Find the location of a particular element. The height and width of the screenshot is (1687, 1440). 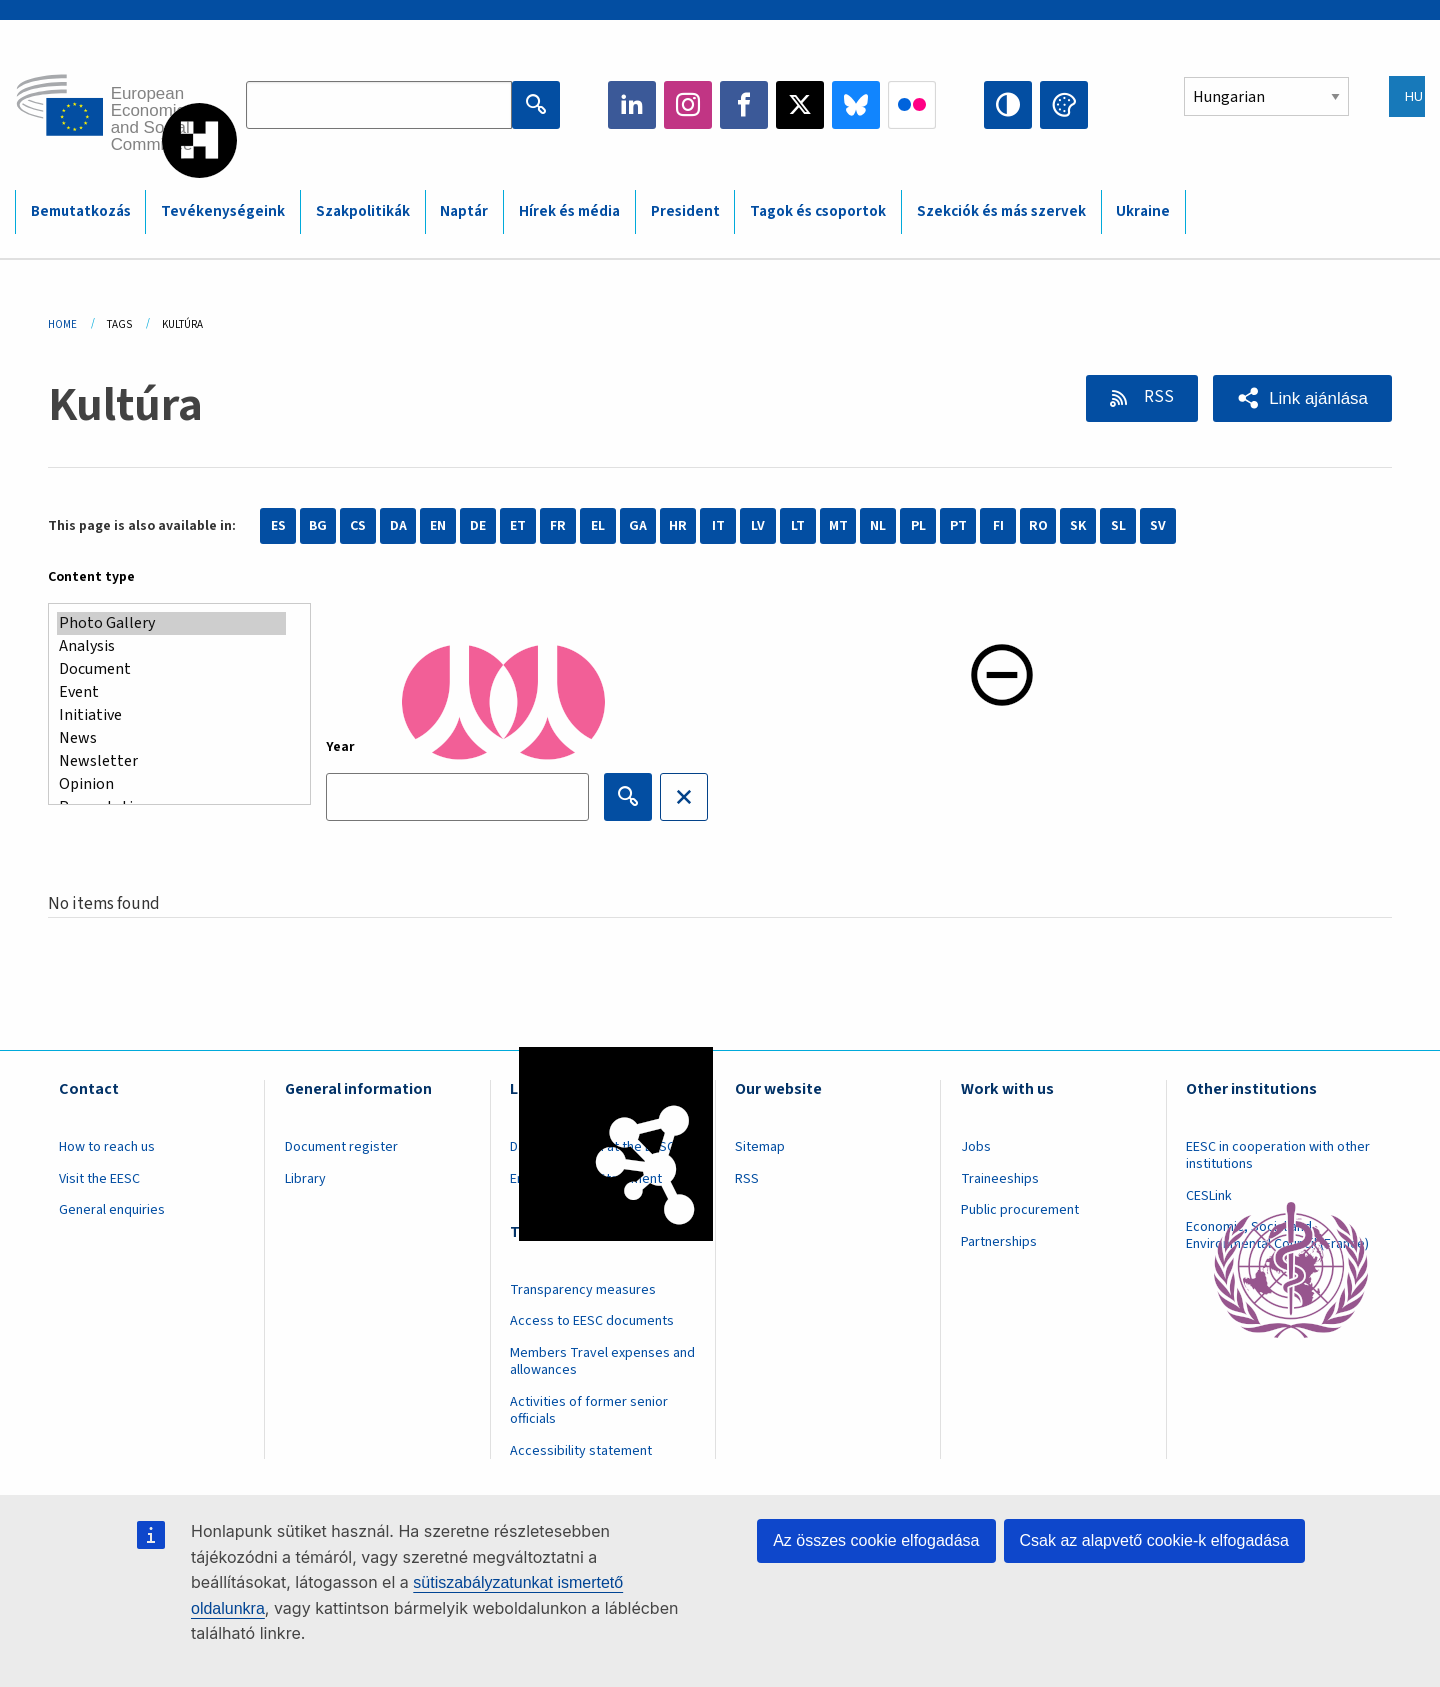

world health organization official logo is located at coordinates (1291, 1270).